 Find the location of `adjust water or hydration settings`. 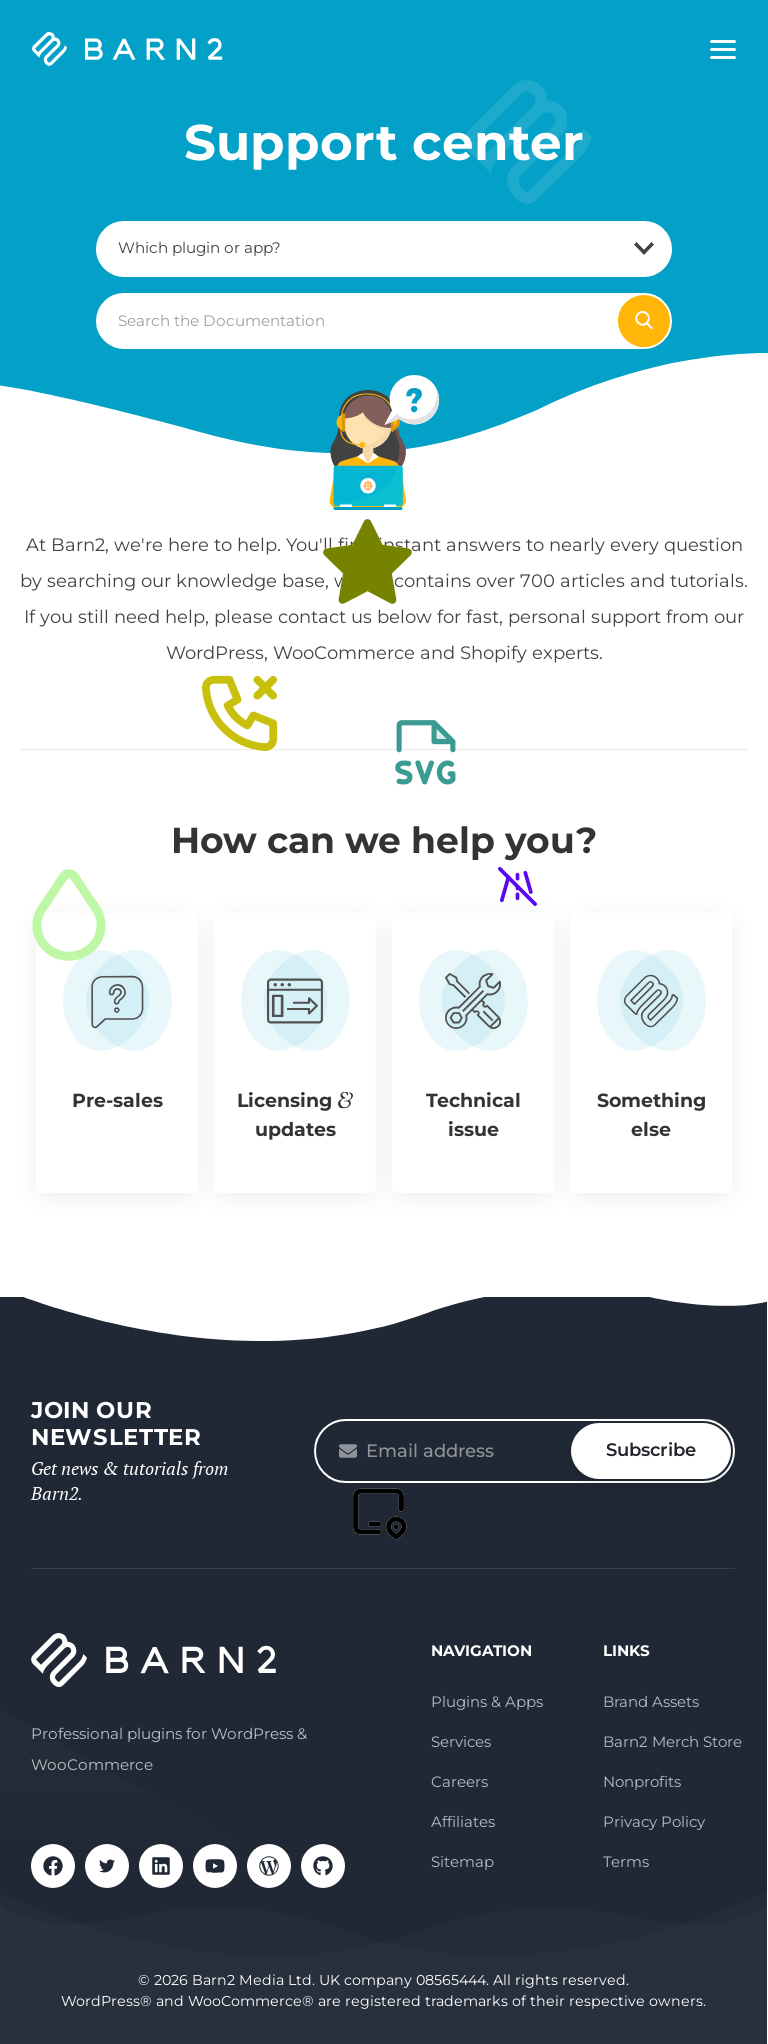

adjust water or hydration settings is located at coordinates (69, 915).